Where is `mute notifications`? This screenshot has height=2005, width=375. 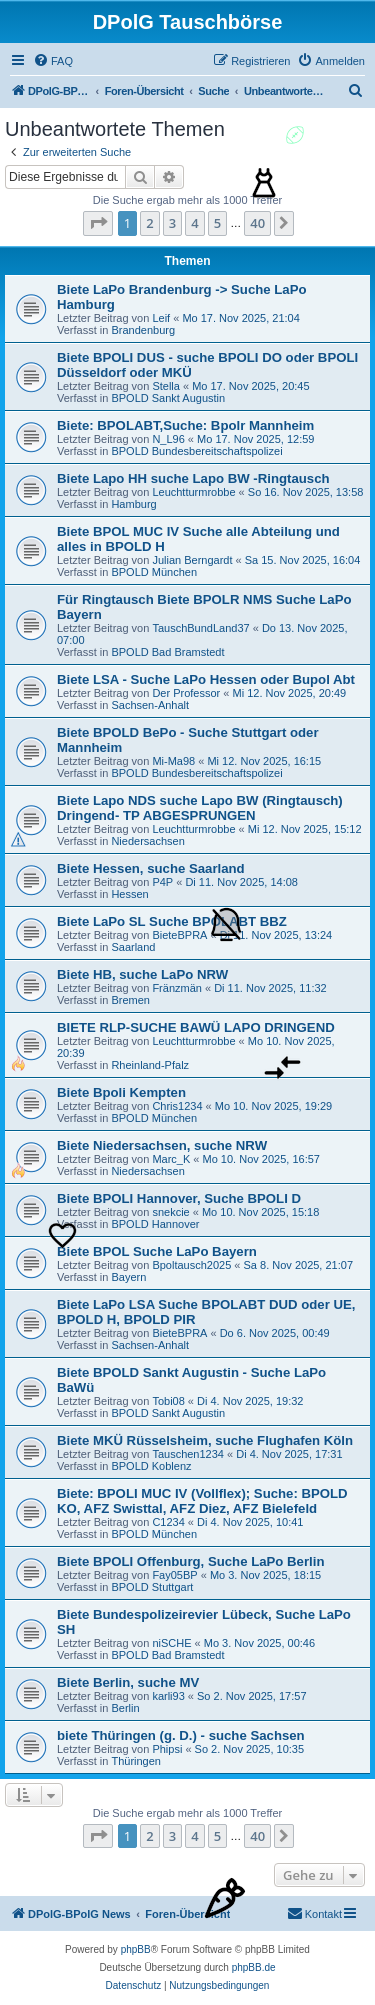 mute notifications is located at coordinates (226, 924).